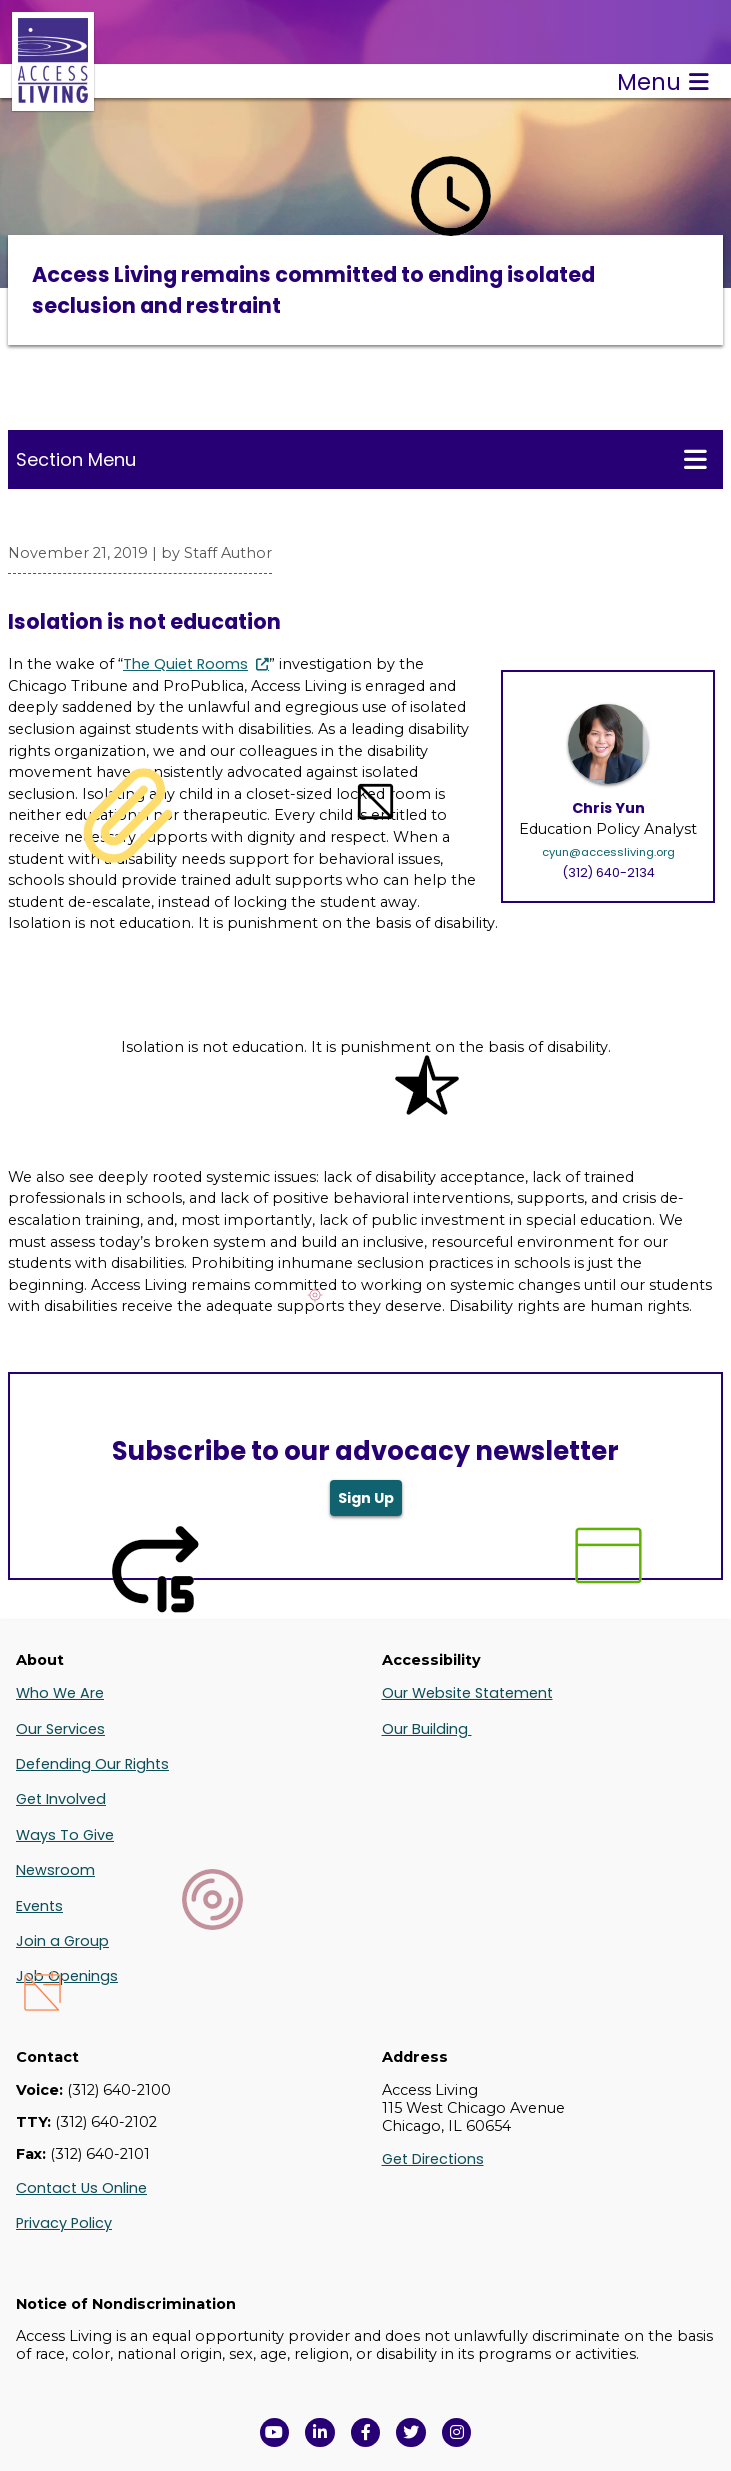 The height and width of the screenshot is (2471, 731). What do you see at coordinates (427, 1085) in the screenshot?
I see `indicates a partial or half-star rating` at bounding box center [427, 1085].